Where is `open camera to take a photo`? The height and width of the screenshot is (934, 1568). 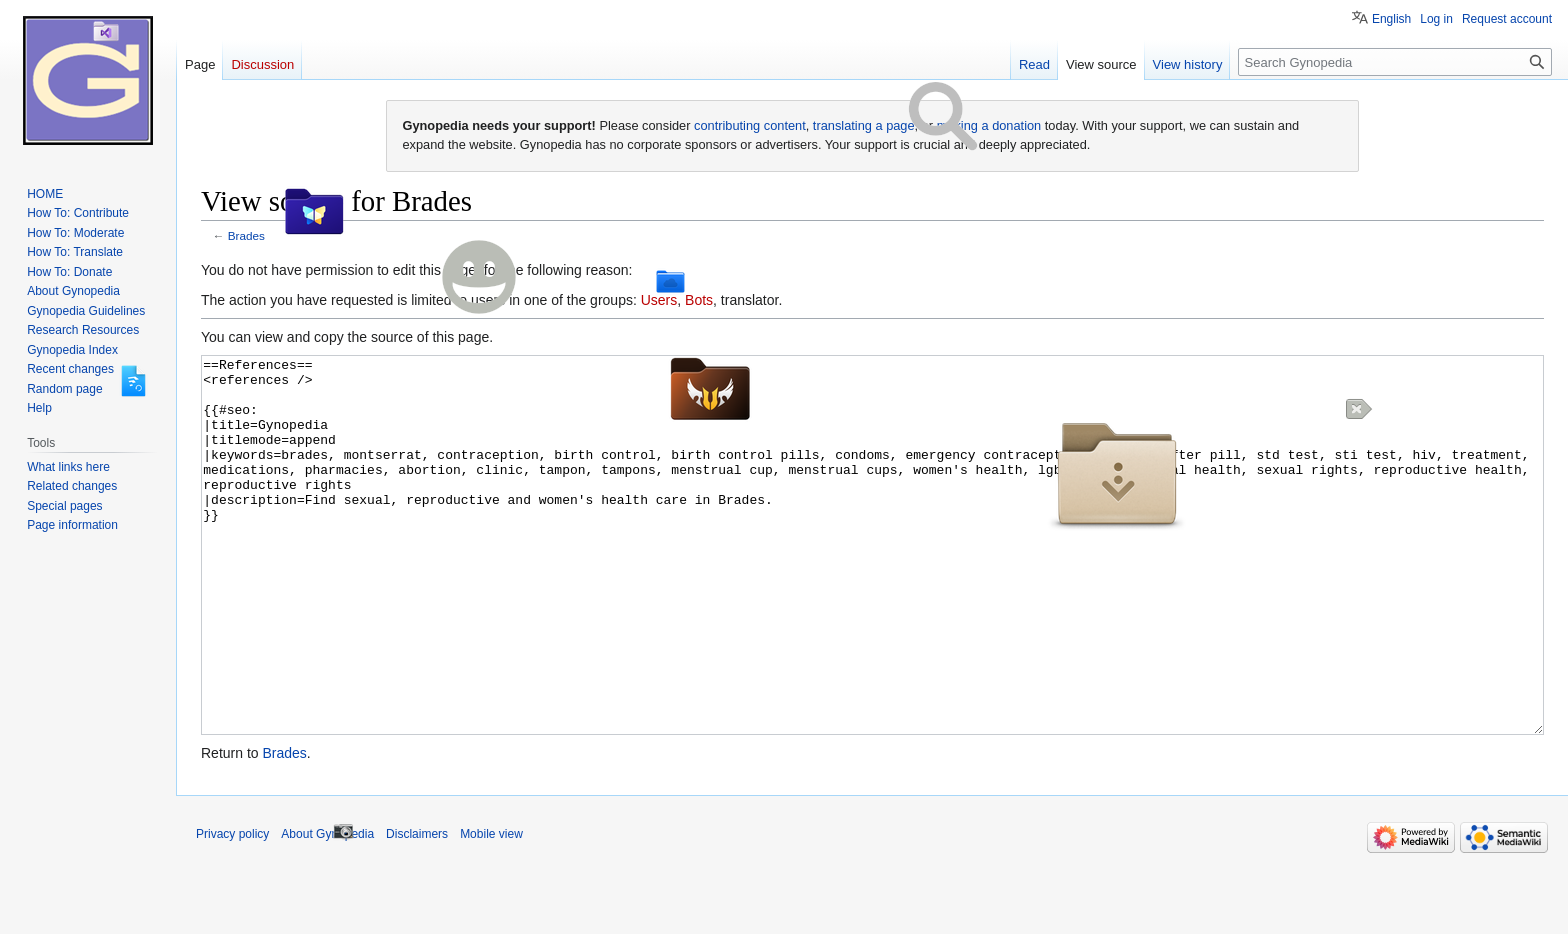
open camera to take a photo is located at coordinates (343, 830).